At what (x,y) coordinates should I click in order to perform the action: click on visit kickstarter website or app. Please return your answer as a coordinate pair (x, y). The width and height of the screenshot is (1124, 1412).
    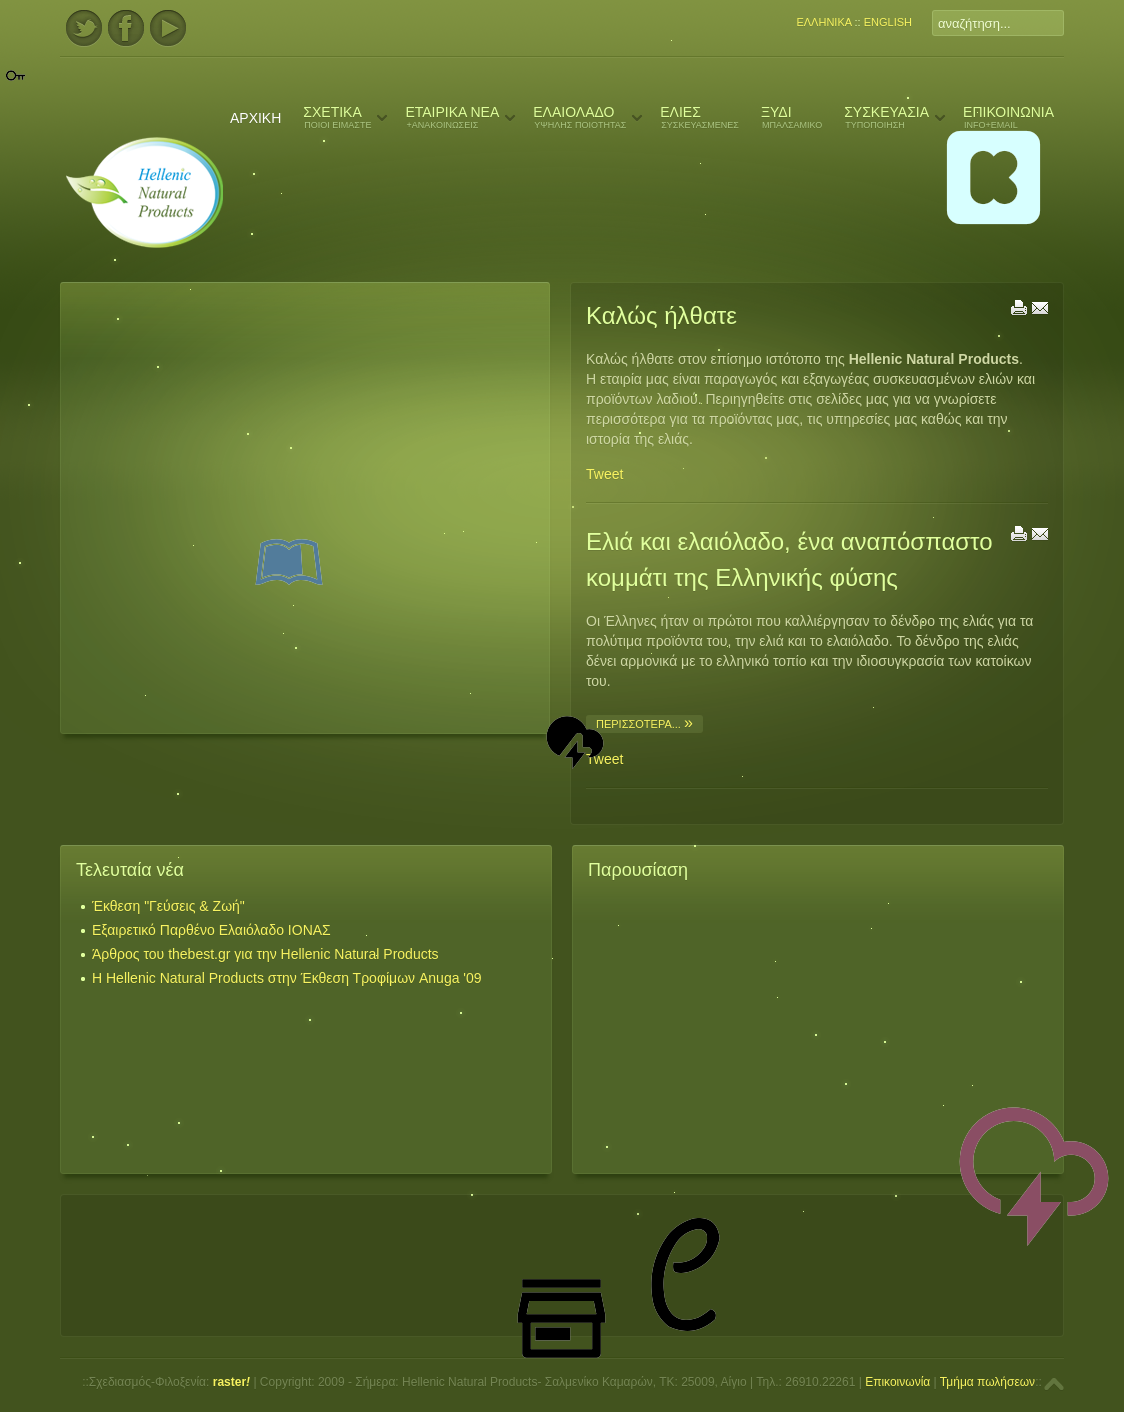
    Looking at the image, I should click on (993, 177).